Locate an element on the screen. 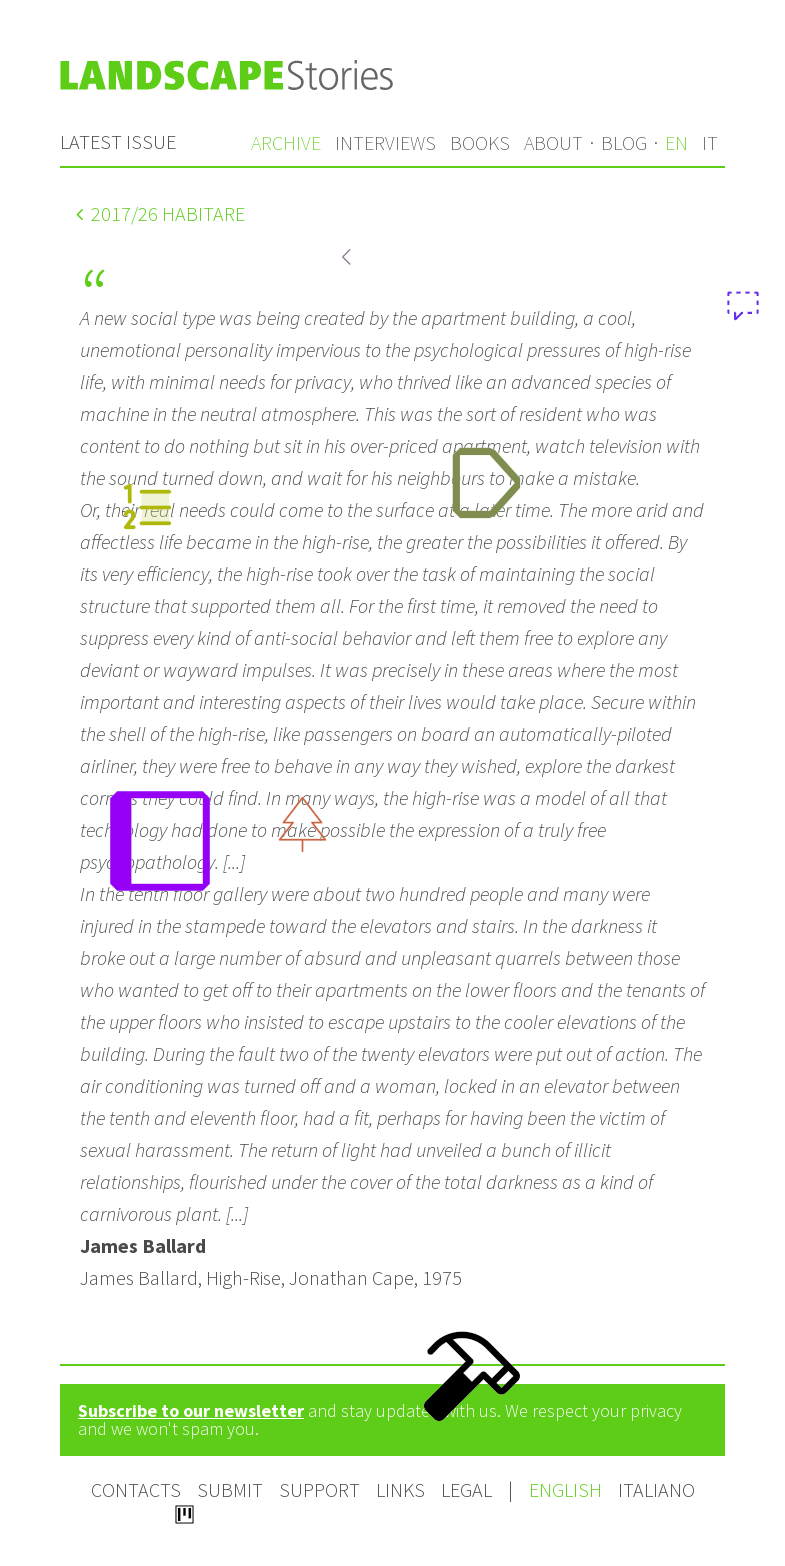 The width and height of the screenshot is (785, 1566). navigate back to the previous screen is located at coordinates (347, 257).